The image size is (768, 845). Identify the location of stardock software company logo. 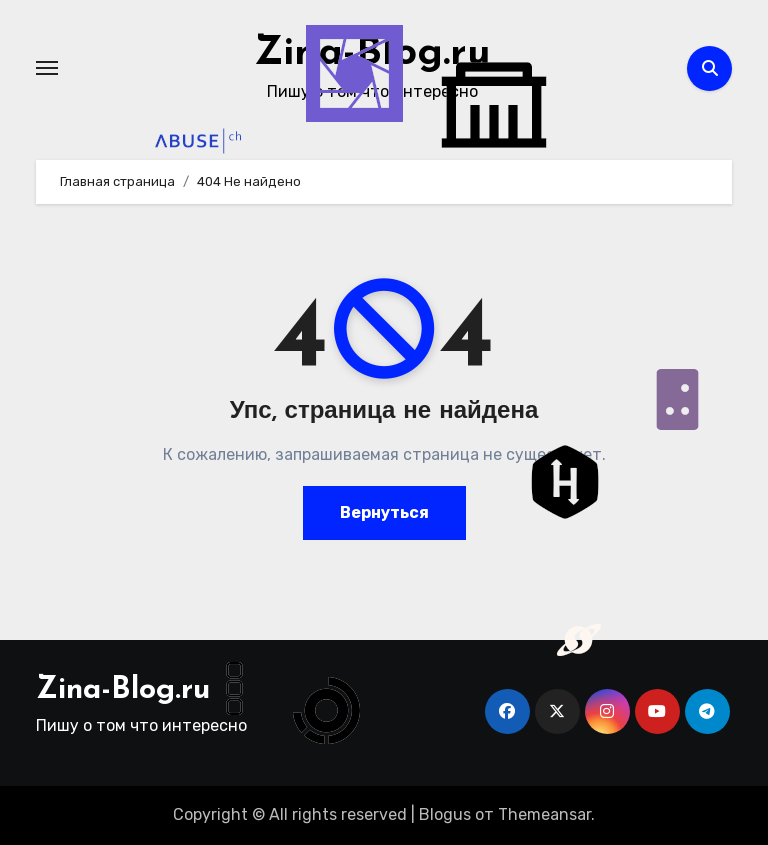
(579, 640).